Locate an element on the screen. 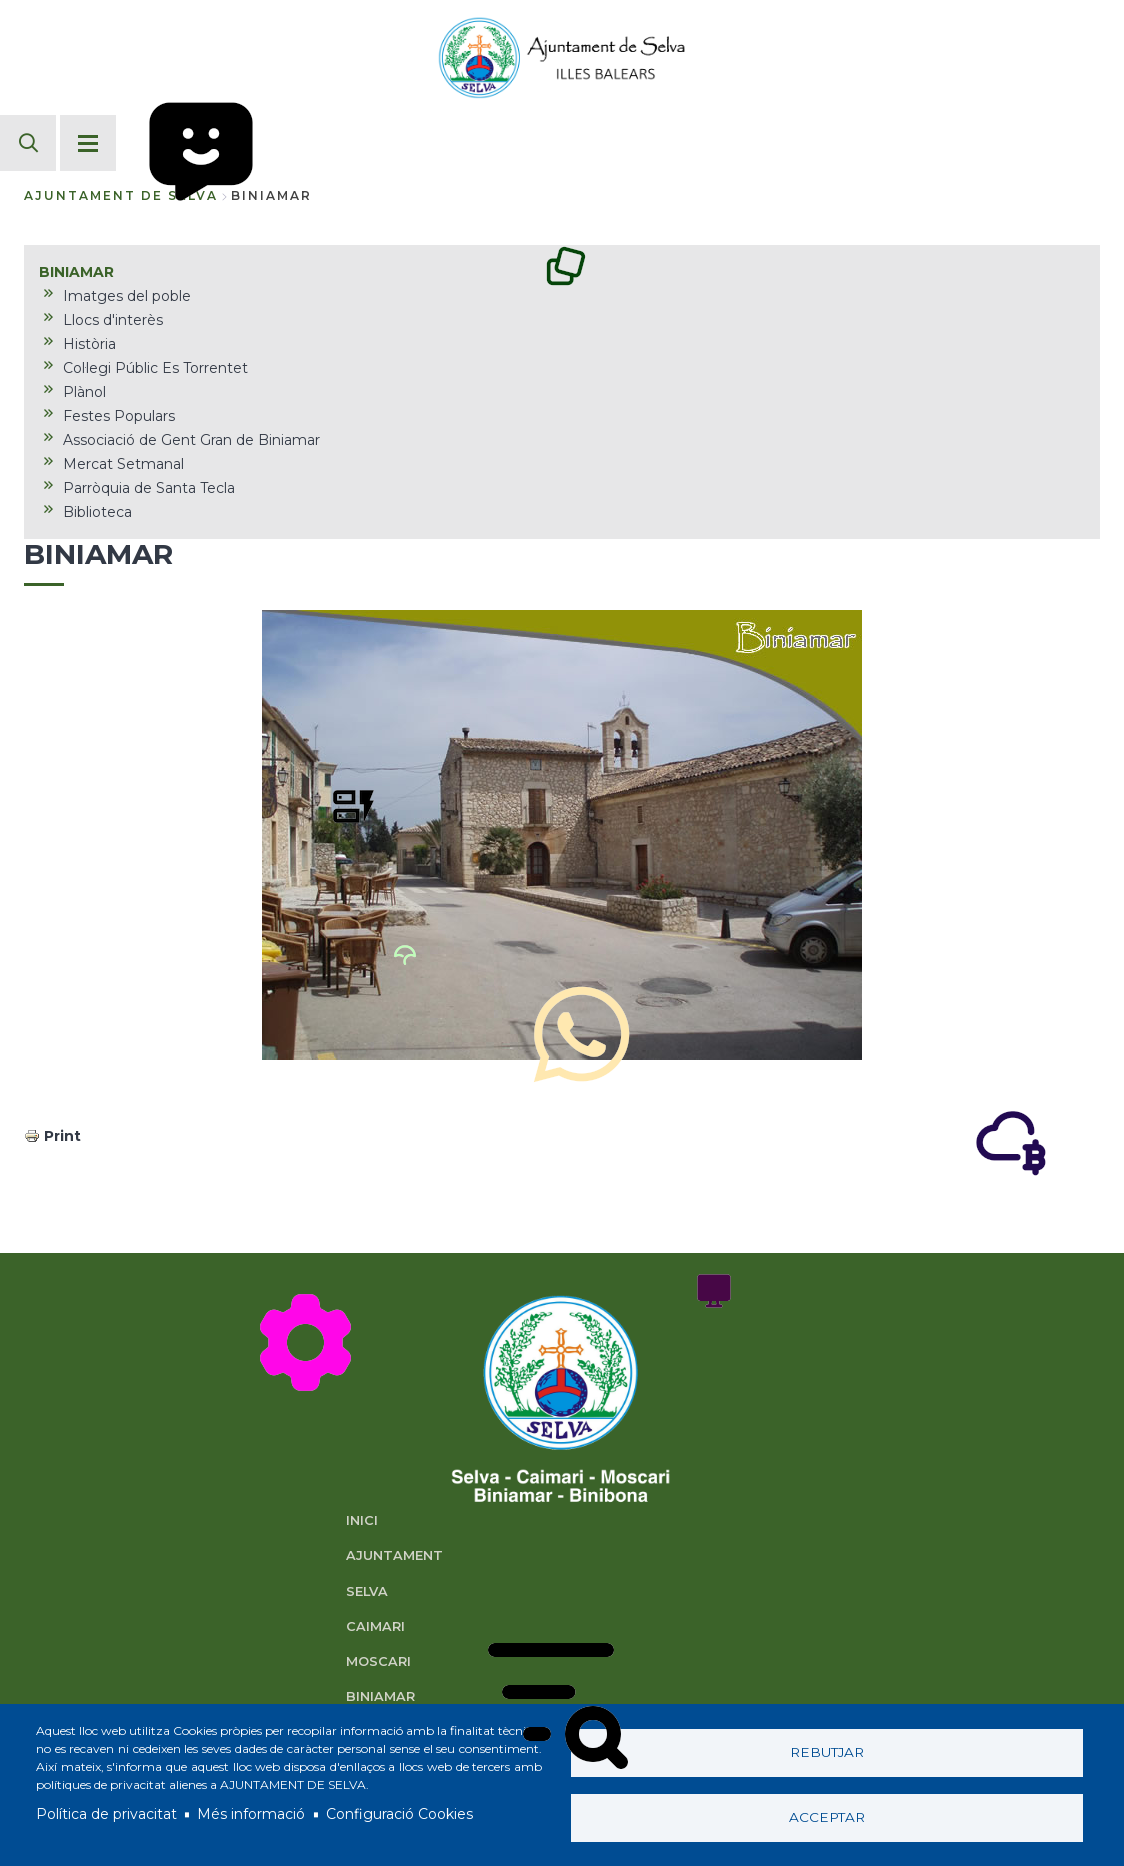 The image size is (1124, 1866). access cloud-based bitcoin wallet is located at coordinates (1012, 1137).